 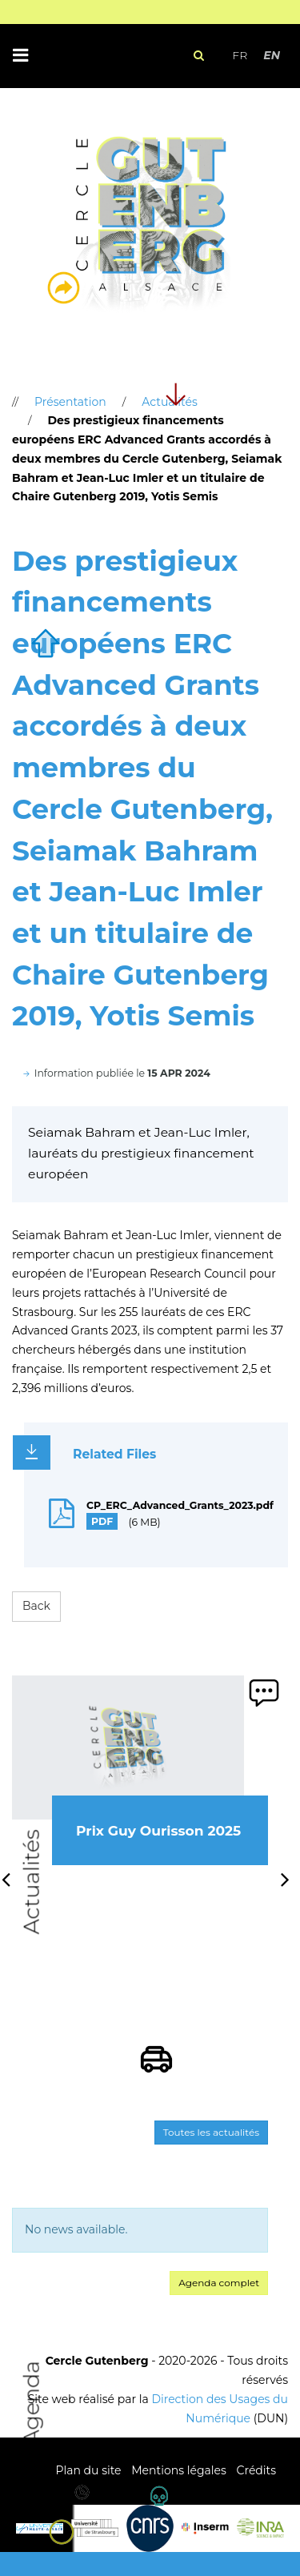 What do you see at coordinates (62, 2532) in the screenshot?
I see `unselected radio button option` at bounding box center [62, 2532].